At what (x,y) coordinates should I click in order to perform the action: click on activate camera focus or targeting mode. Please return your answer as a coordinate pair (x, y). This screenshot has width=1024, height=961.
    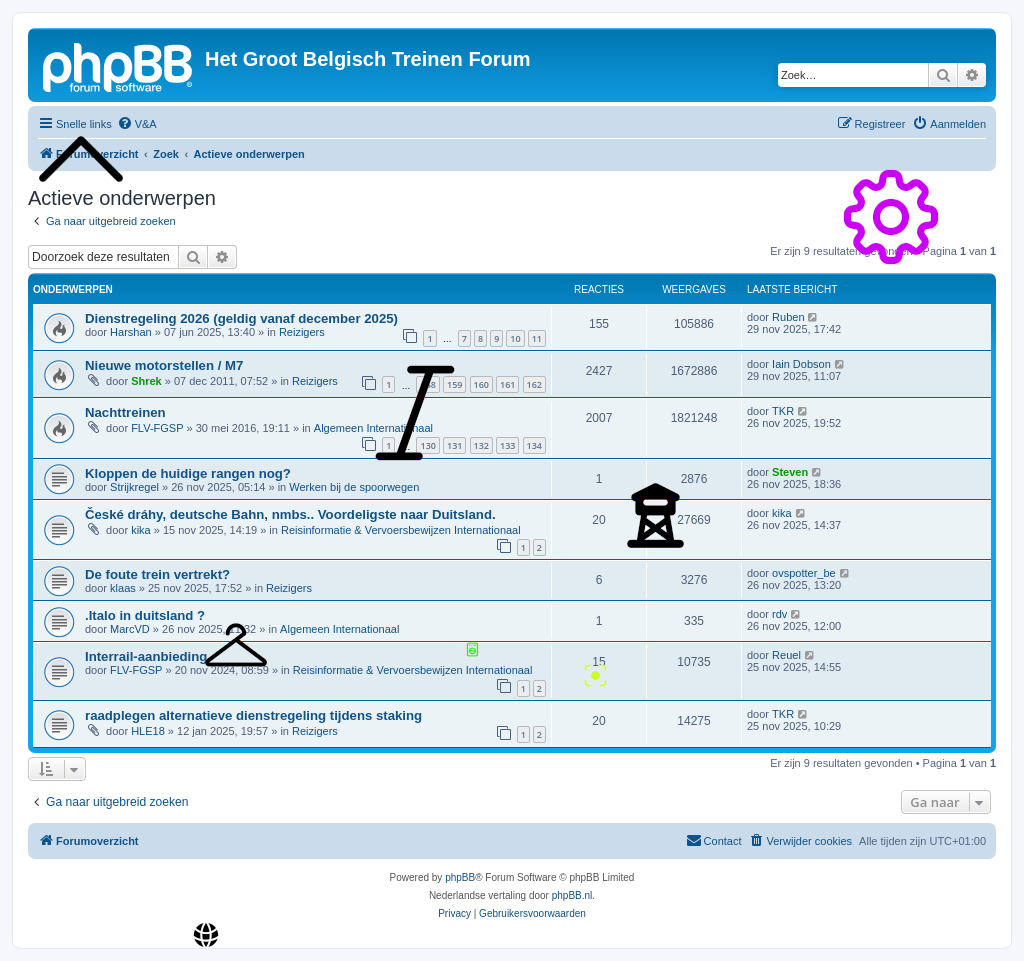
    Looking at the image, I should click on (595, 675).